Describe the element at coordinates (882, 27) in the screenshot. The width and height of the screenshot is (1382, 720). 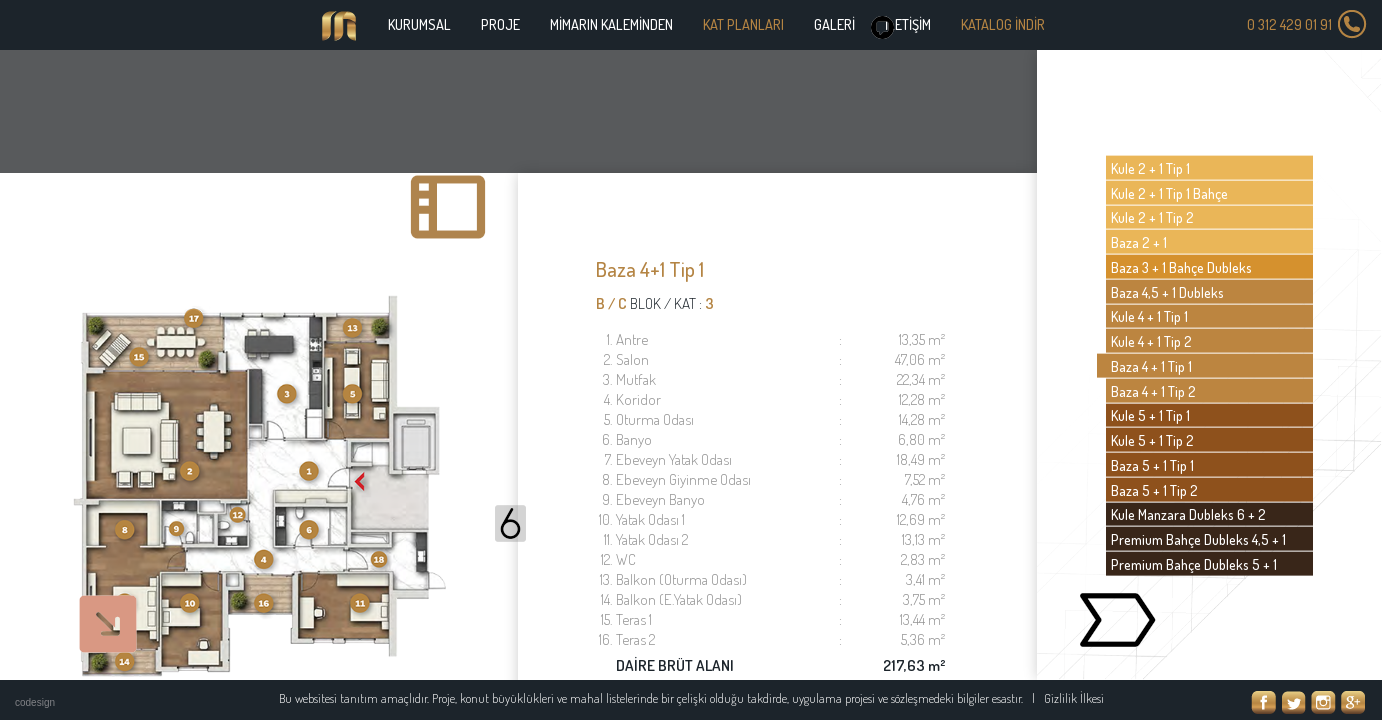
I see `view discussion feed` at that location.